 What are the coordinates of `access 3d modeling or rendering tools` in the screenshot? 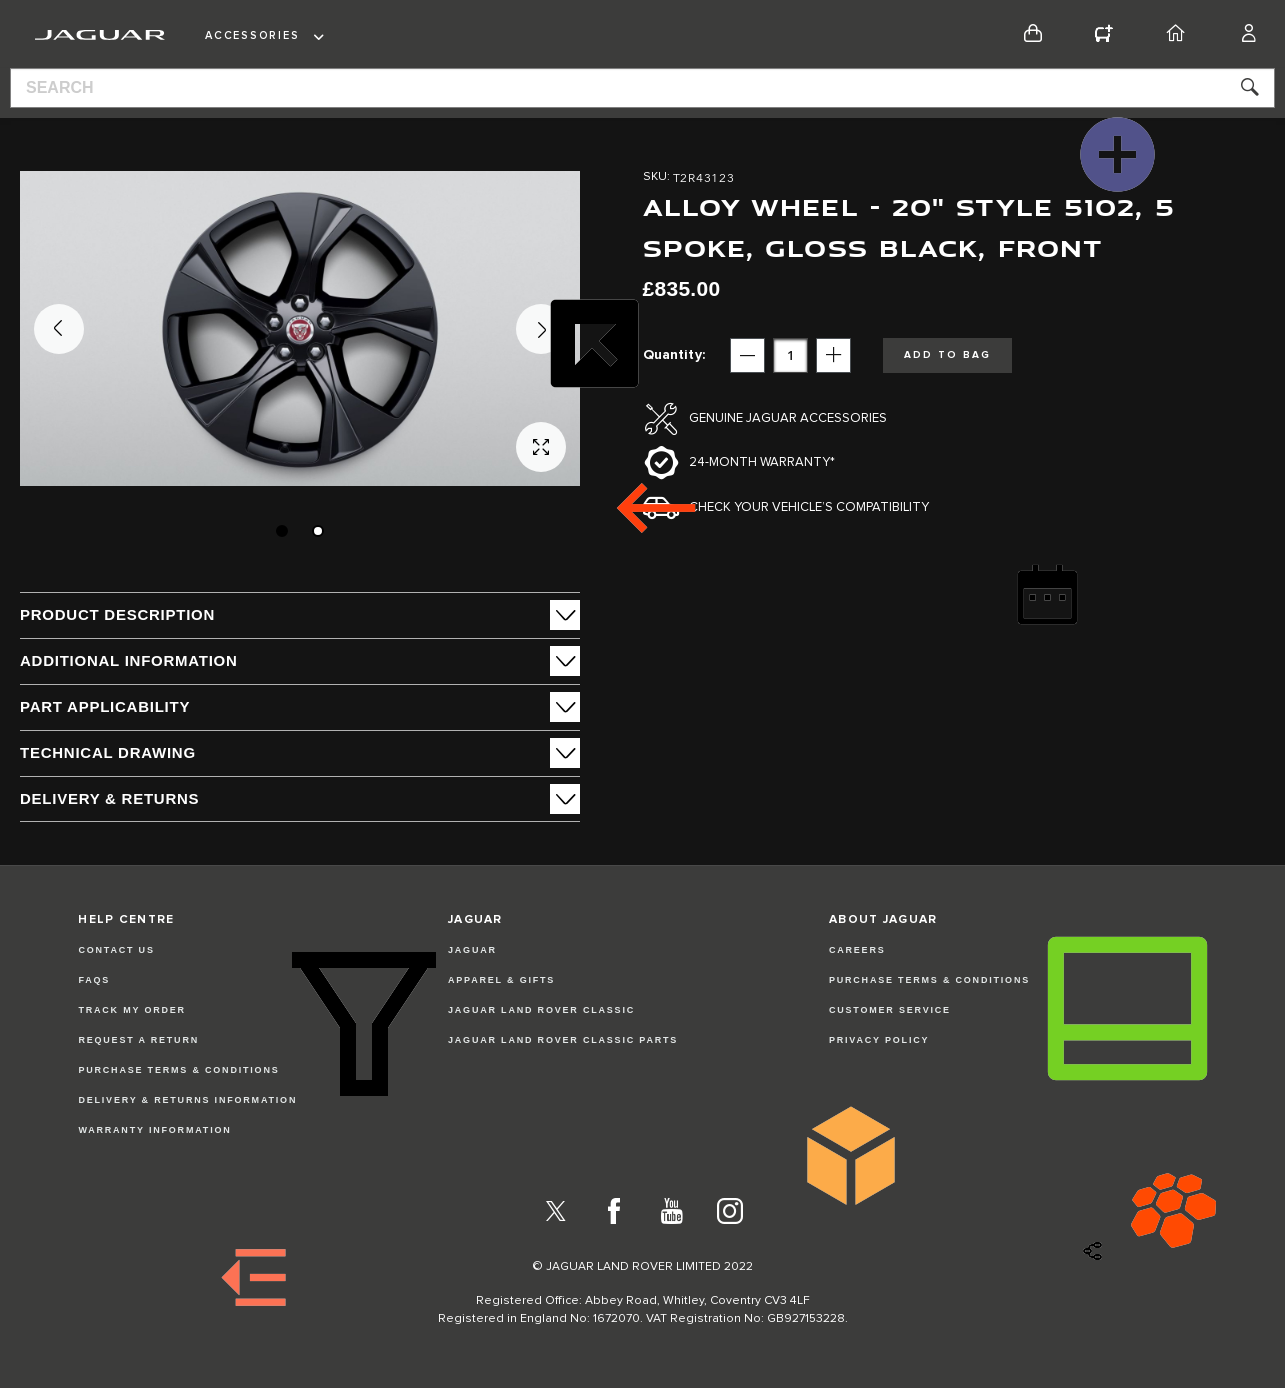 It's located at (851, 1157).